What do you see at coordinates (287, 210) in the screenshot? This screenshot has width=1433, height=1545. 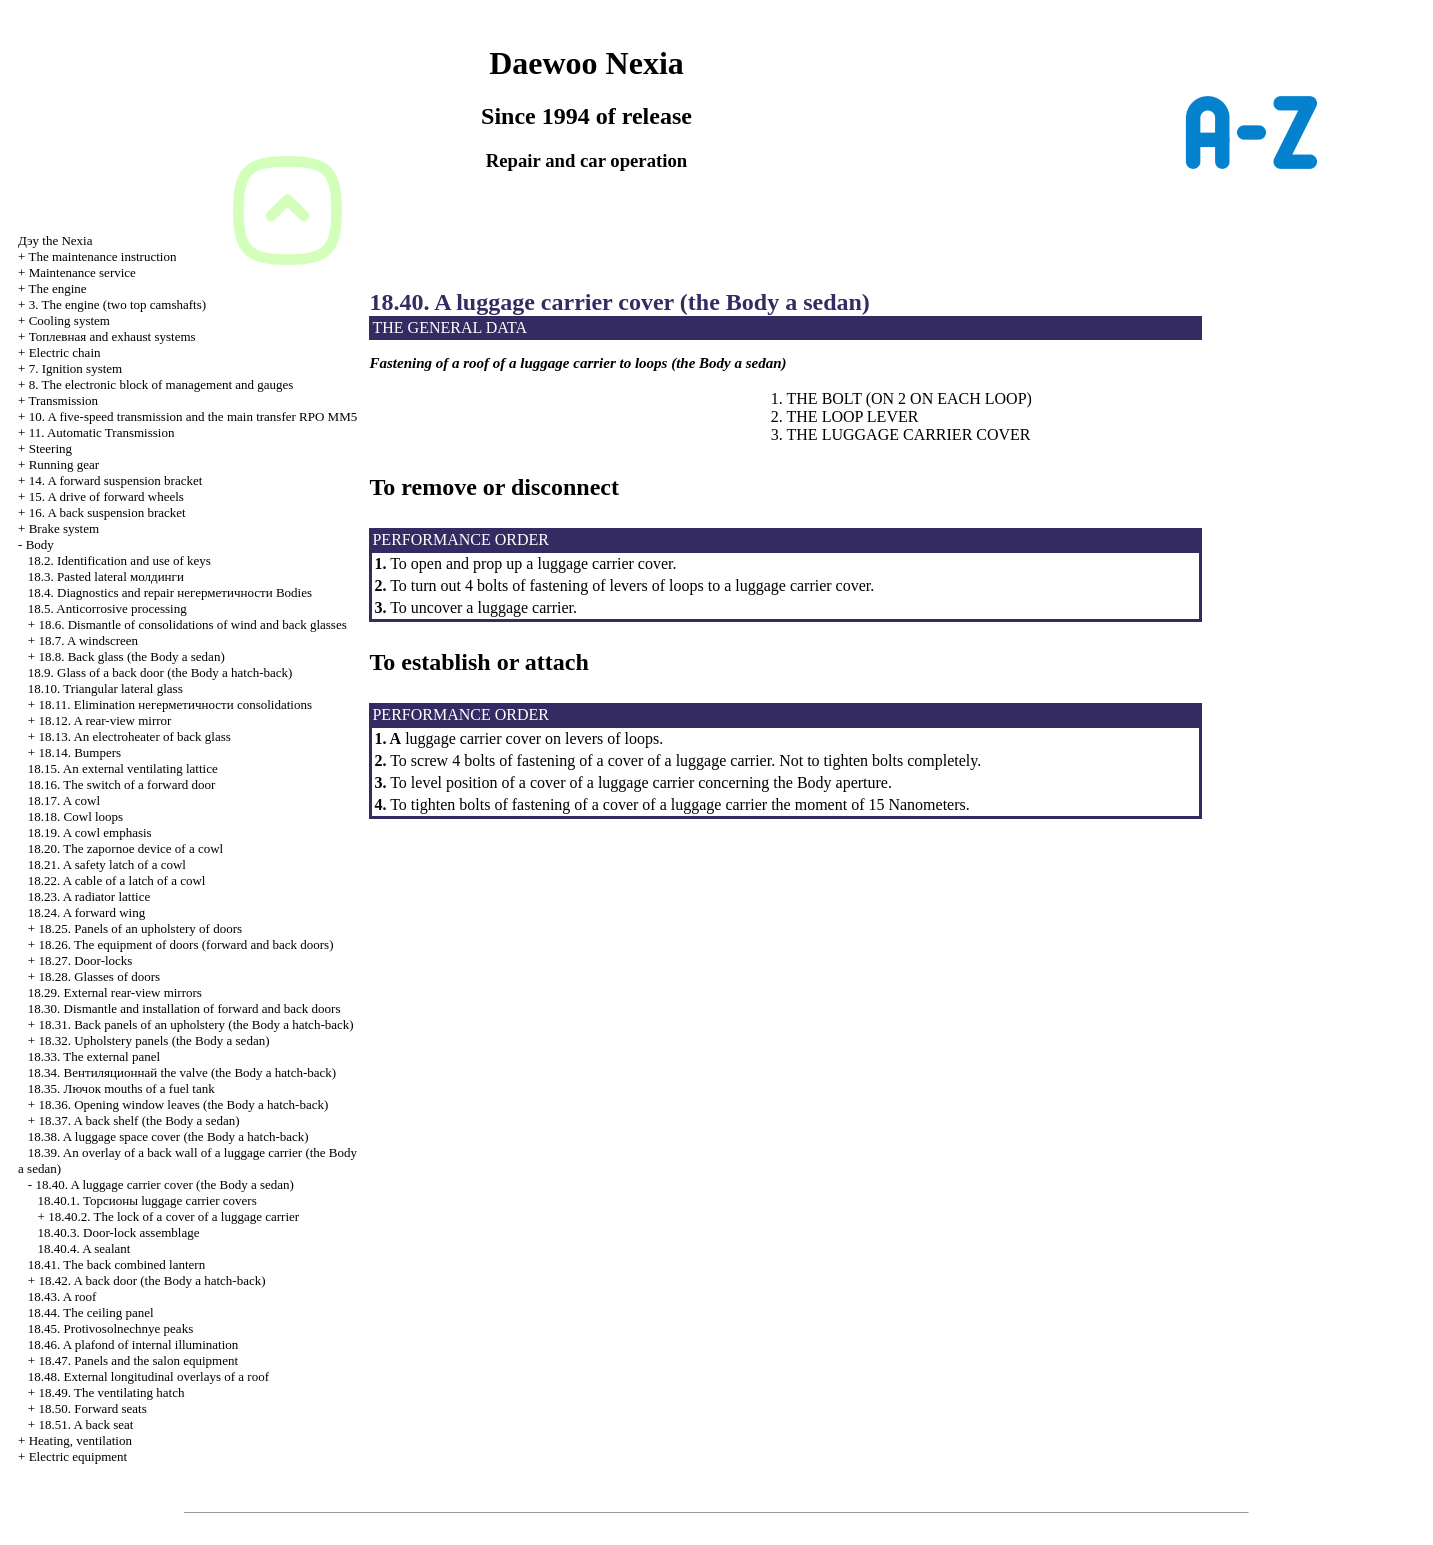 I see `expand content or show more options` at bounding box center [287, 210].